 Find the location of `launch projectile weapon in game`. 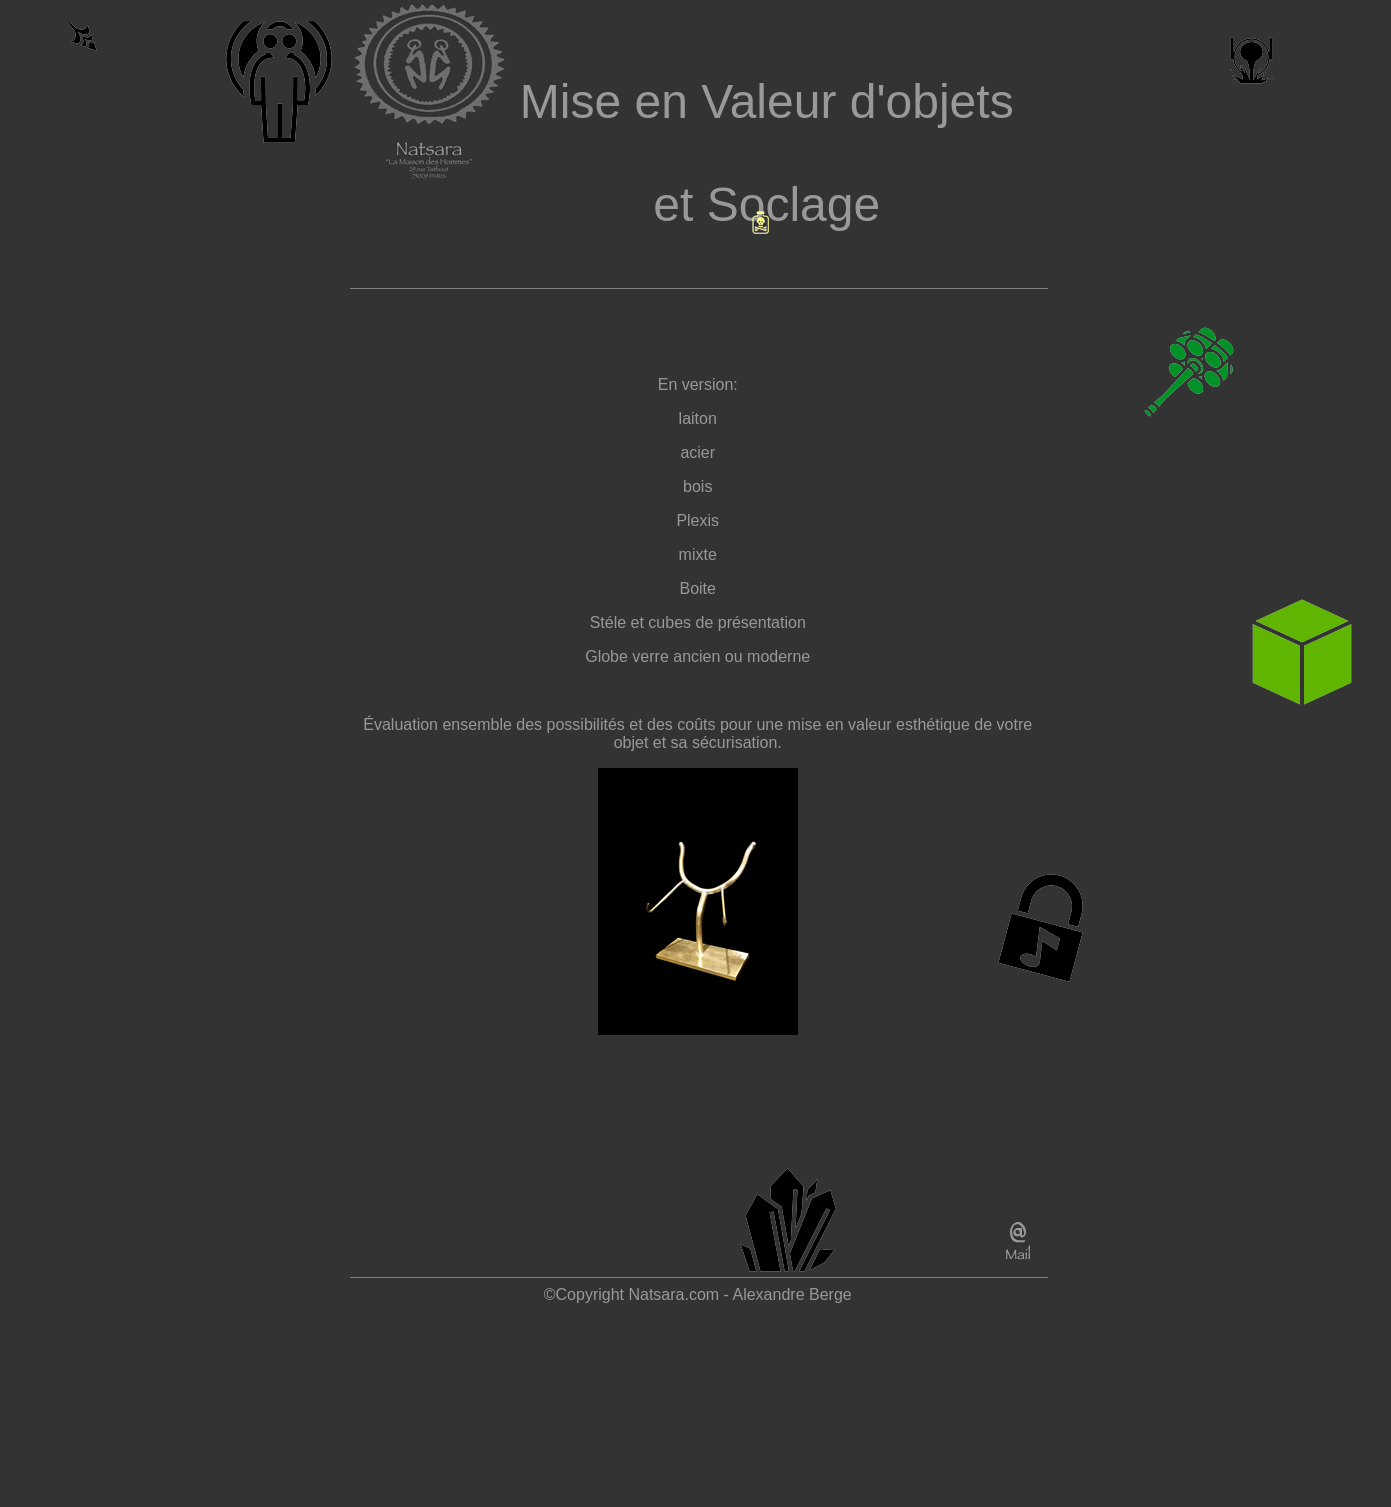

launch projectile weapon in game is located at coordinates (82, 36).